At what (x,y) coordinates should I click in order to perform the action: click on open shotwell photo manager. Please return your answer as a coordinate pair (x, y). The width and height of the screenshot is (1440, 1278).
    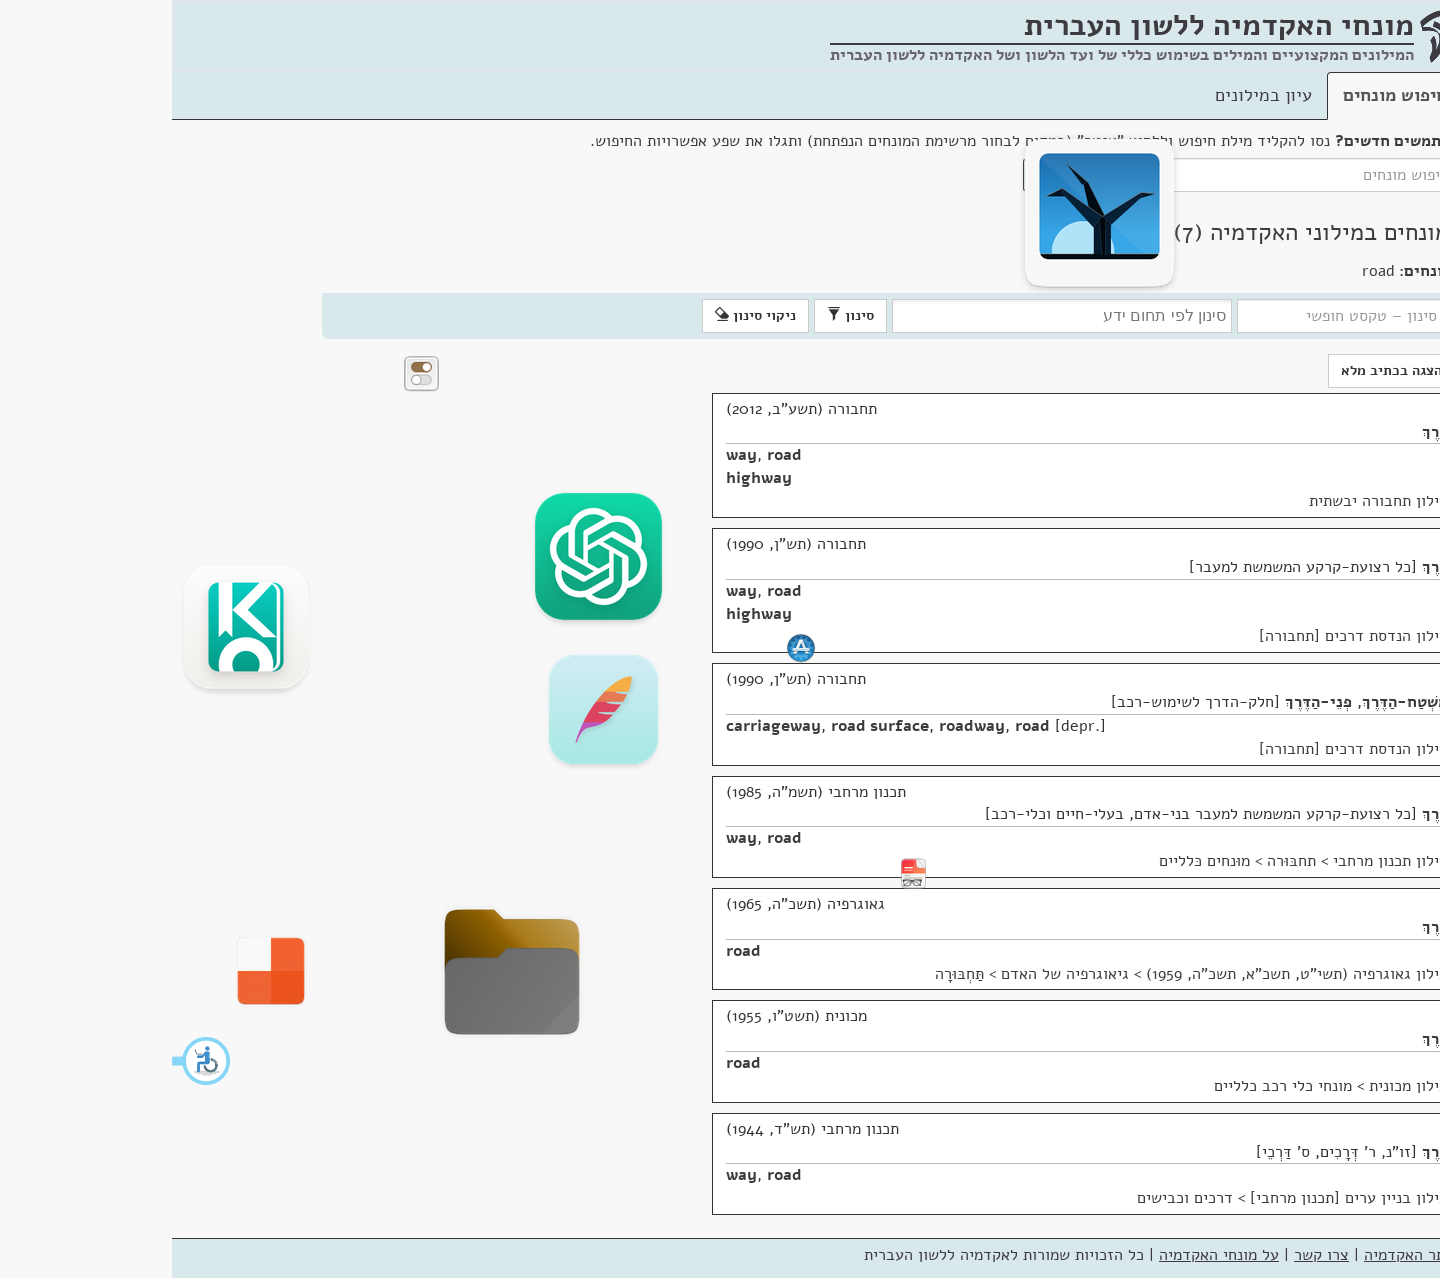
    Looking at the image, I should click on (1099, 213).